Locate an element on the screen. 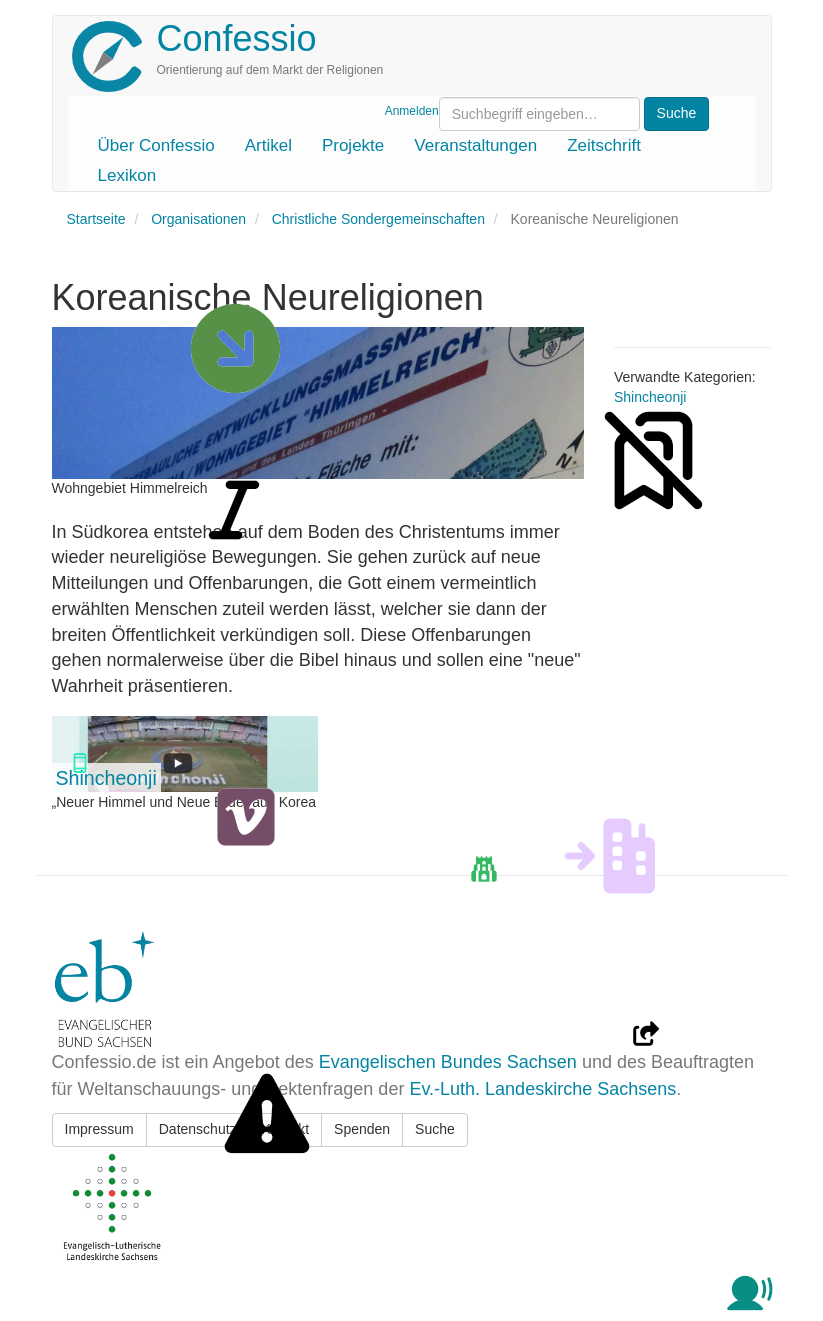 This screenshot has height=1321, width=823. switch to mobile view is located at coordinates (80, 763).